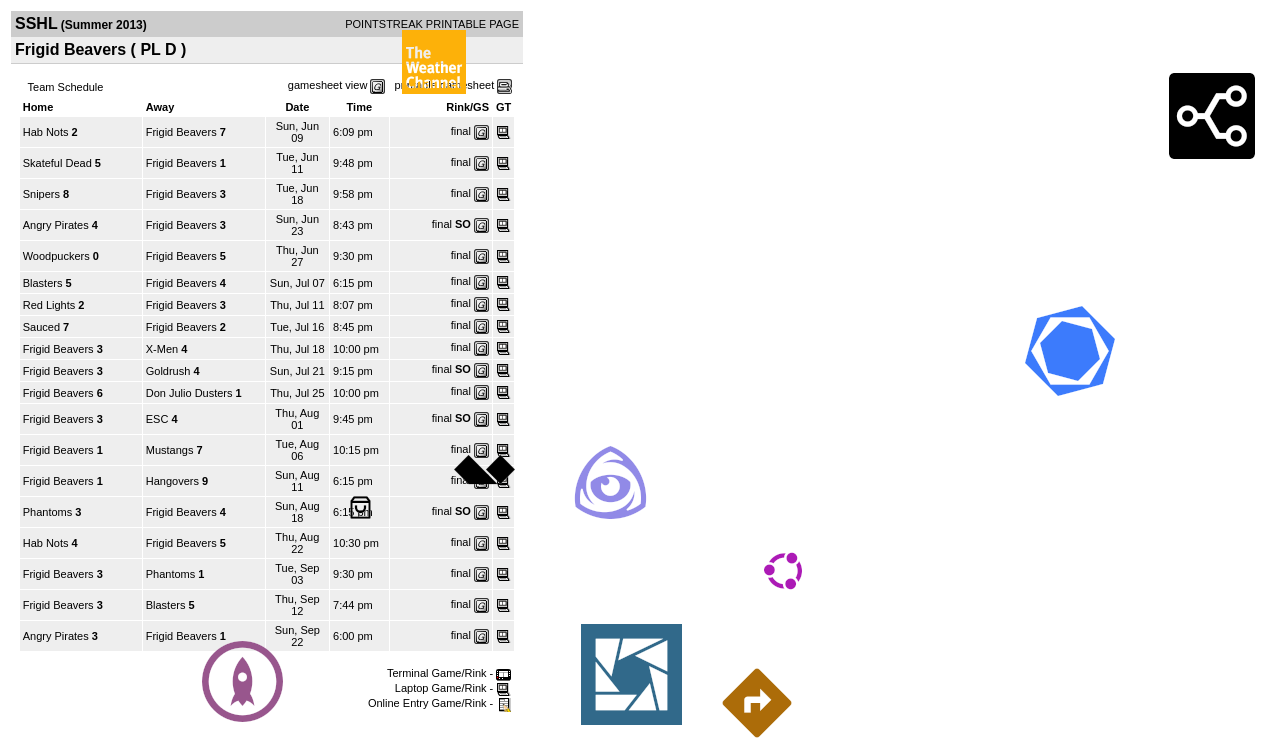  What do you see at coordinates (610, 482) in the screenshot?
I see `visit iconfinder website` at bounding box center [610, 482].